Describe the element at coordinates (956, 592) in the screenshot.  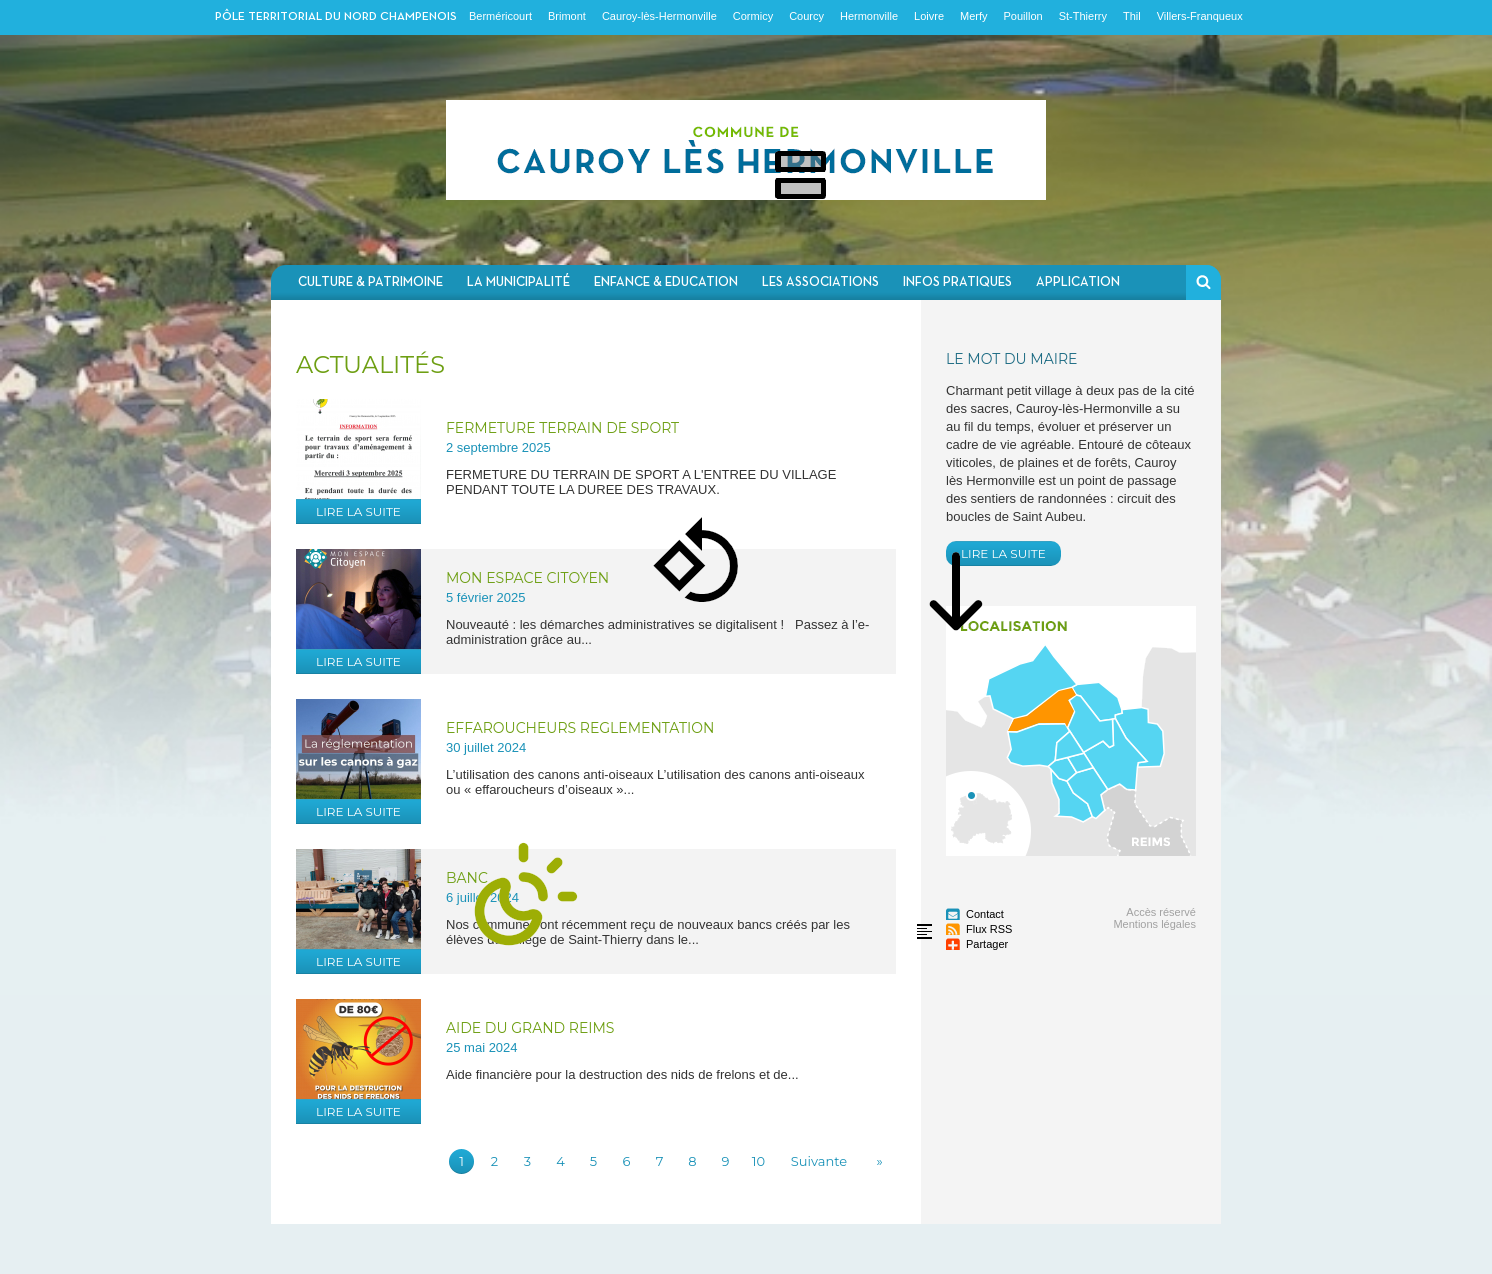
I see `navigate or scroll downward` at that location.